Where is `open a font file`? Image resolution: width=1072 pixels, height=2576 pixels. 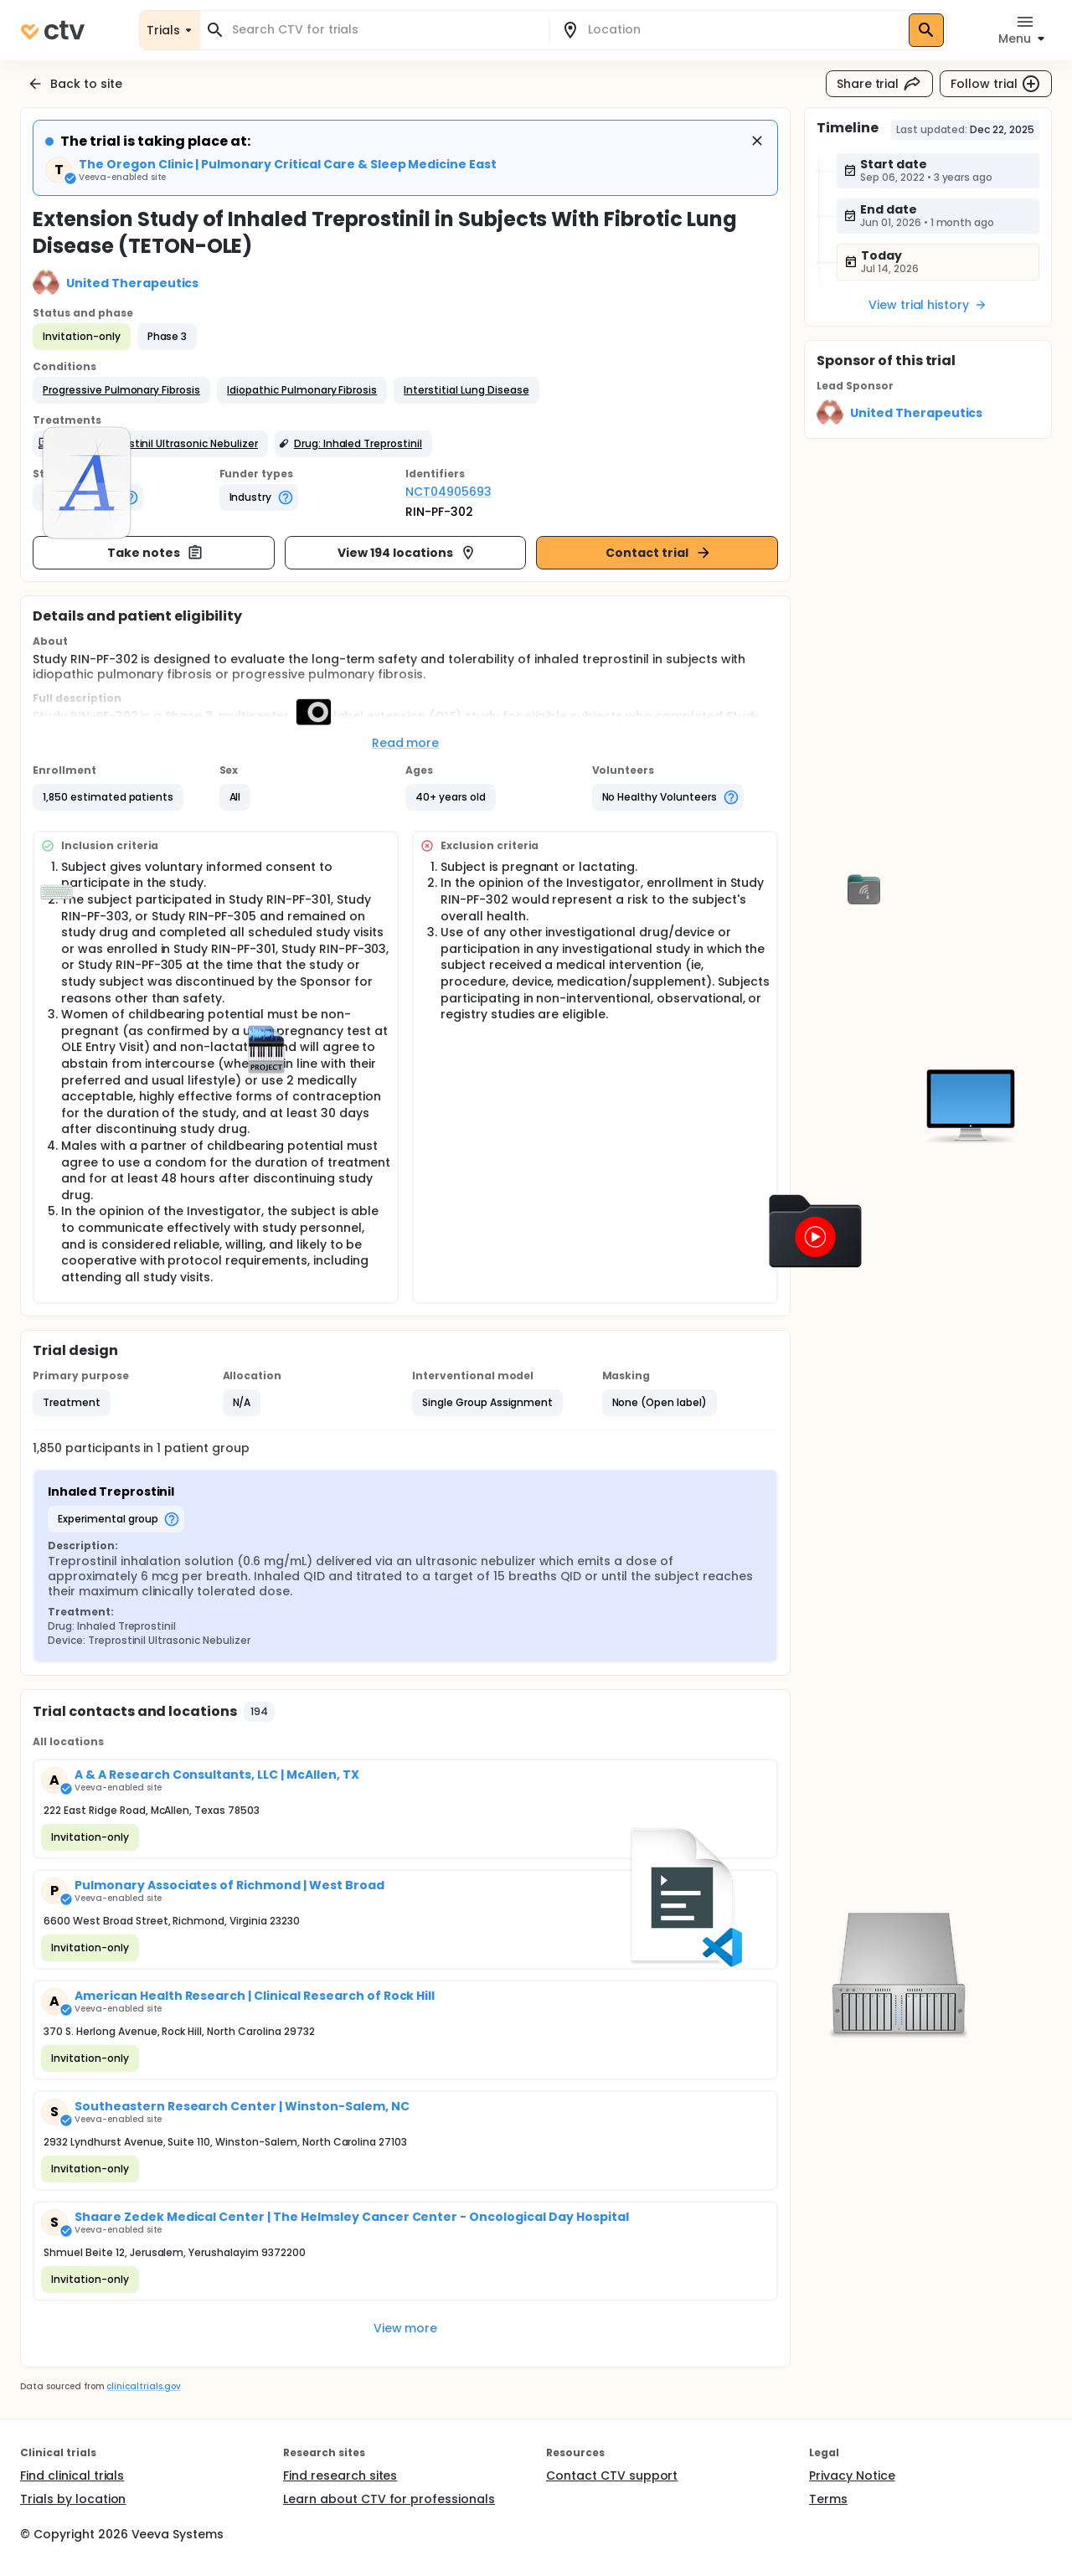
open a font file is located at coordinates (86, 482).